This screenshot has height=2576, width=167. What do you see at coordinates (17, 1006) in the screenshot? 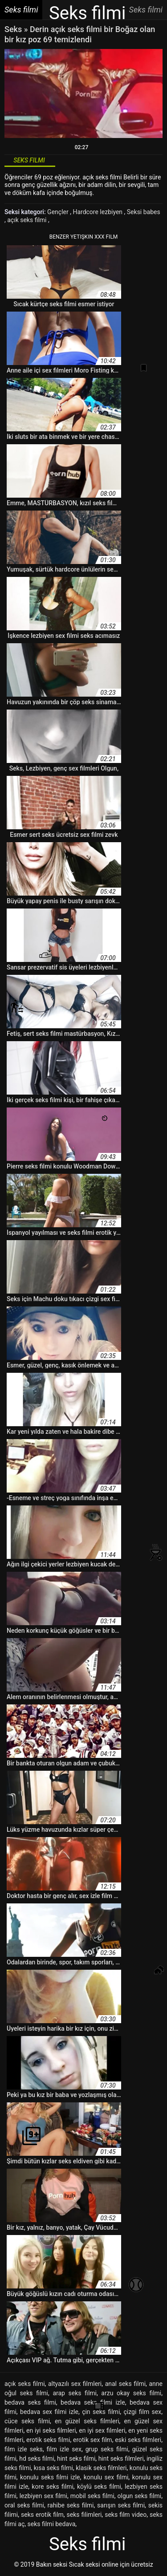
I see `transfer between transit lines or platforms` at bounding box center [17, 1006].